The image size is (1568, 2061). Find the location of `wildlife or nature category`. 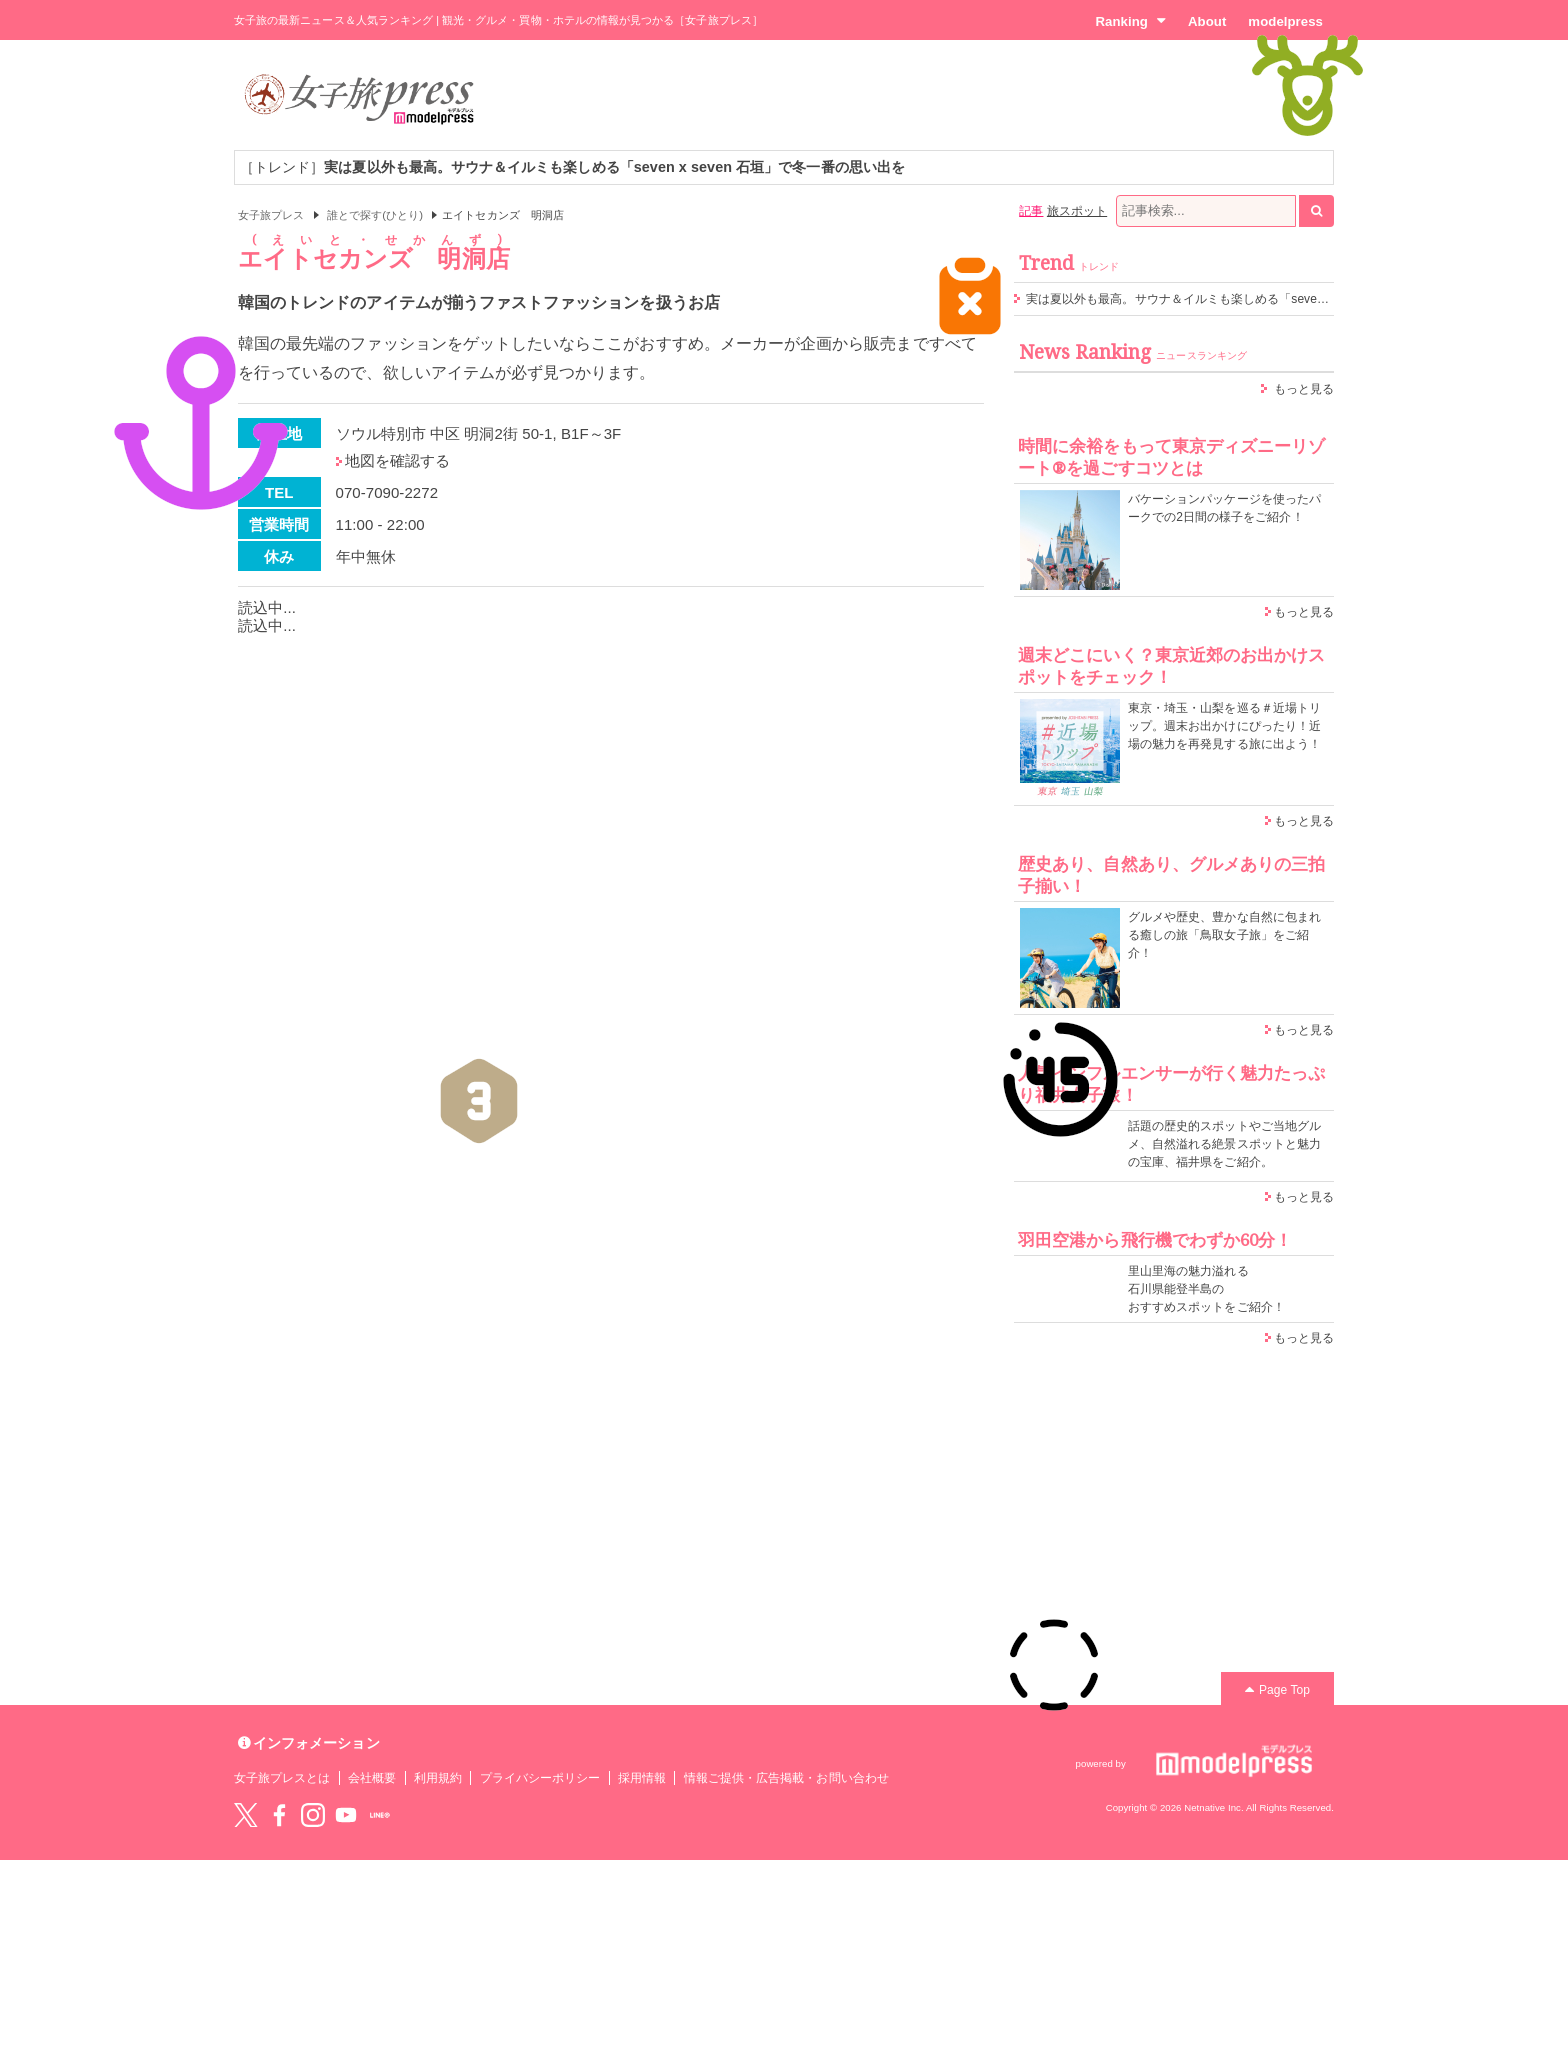

wildlife or nature category is located at coordinates (1307, 85).